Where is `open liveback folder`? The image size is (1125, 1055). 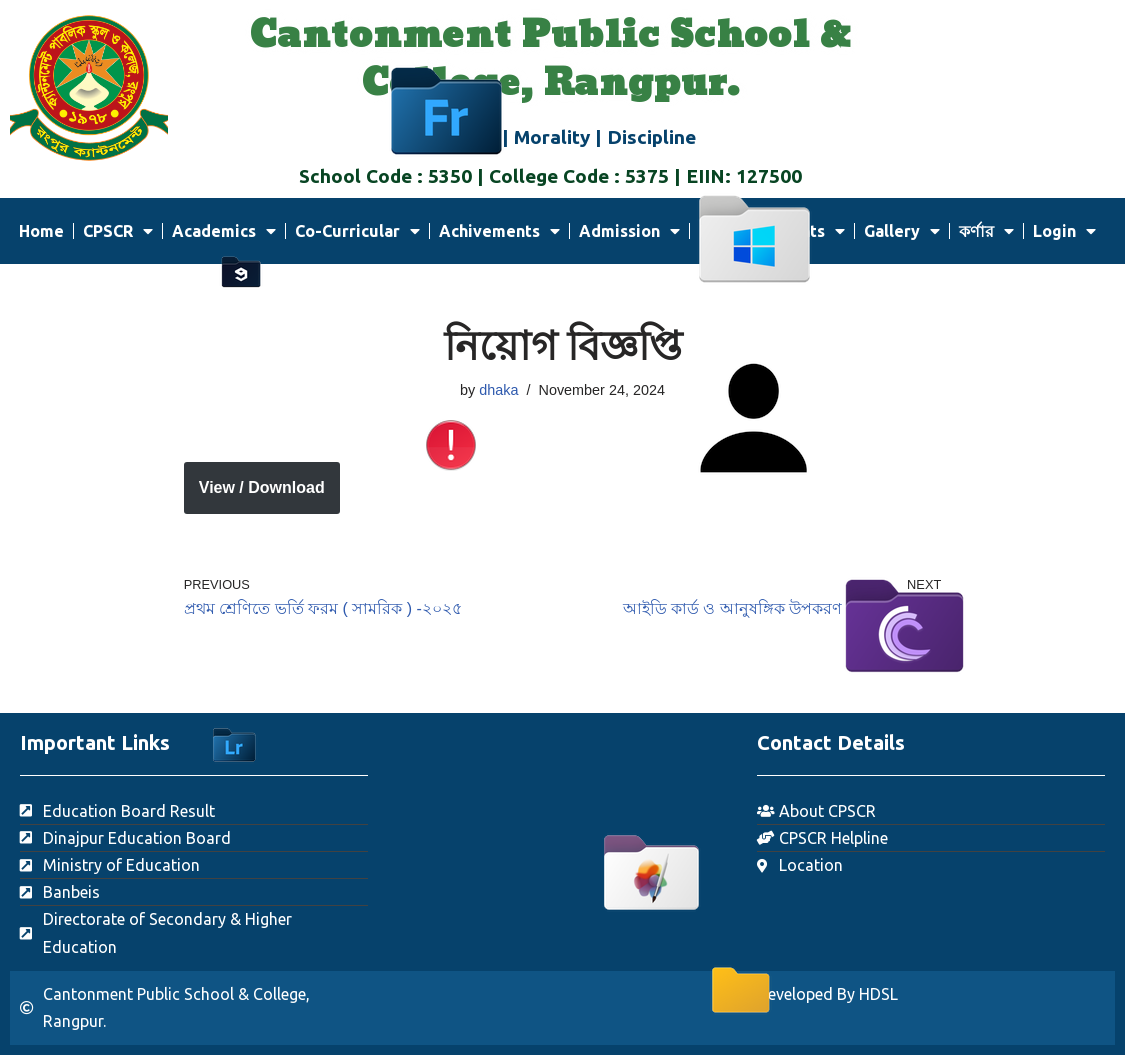 open liveback folder is located at coordinates (740, 991).